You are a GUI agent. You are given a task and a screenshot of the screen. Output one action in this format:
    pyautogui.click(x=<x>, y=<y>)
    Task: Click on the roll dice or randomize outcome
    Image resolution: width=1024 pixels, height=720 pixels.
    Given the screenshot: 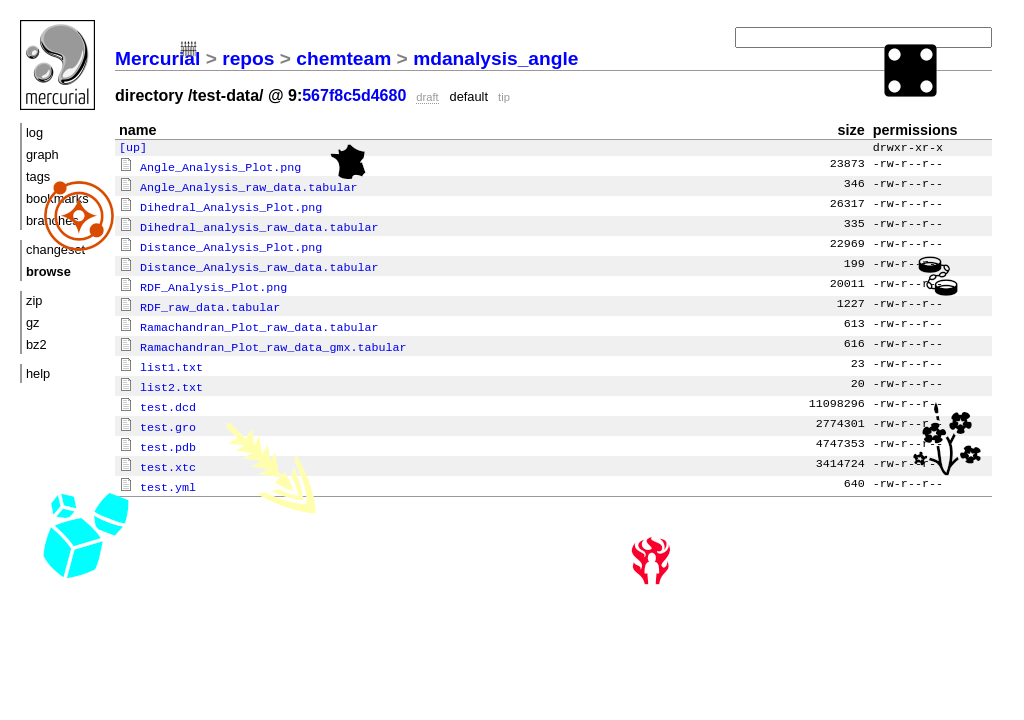 What is the action you would take?
    pyautogui.click(x=85, y=535)
    